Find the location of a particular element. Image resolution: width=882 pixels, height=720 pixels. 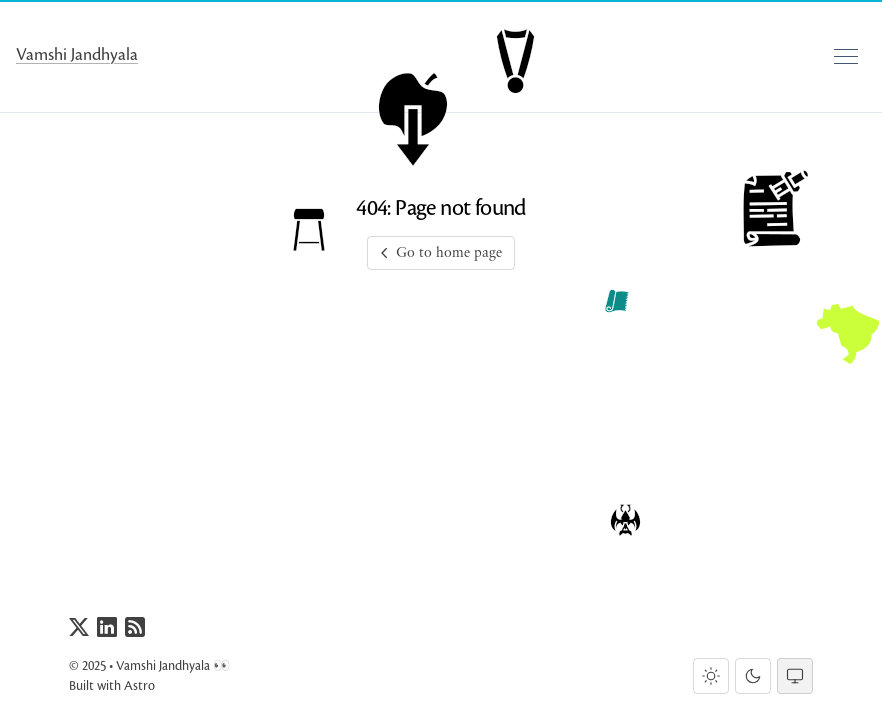

select brazil as your country or region is located at coordinates (848, 334).